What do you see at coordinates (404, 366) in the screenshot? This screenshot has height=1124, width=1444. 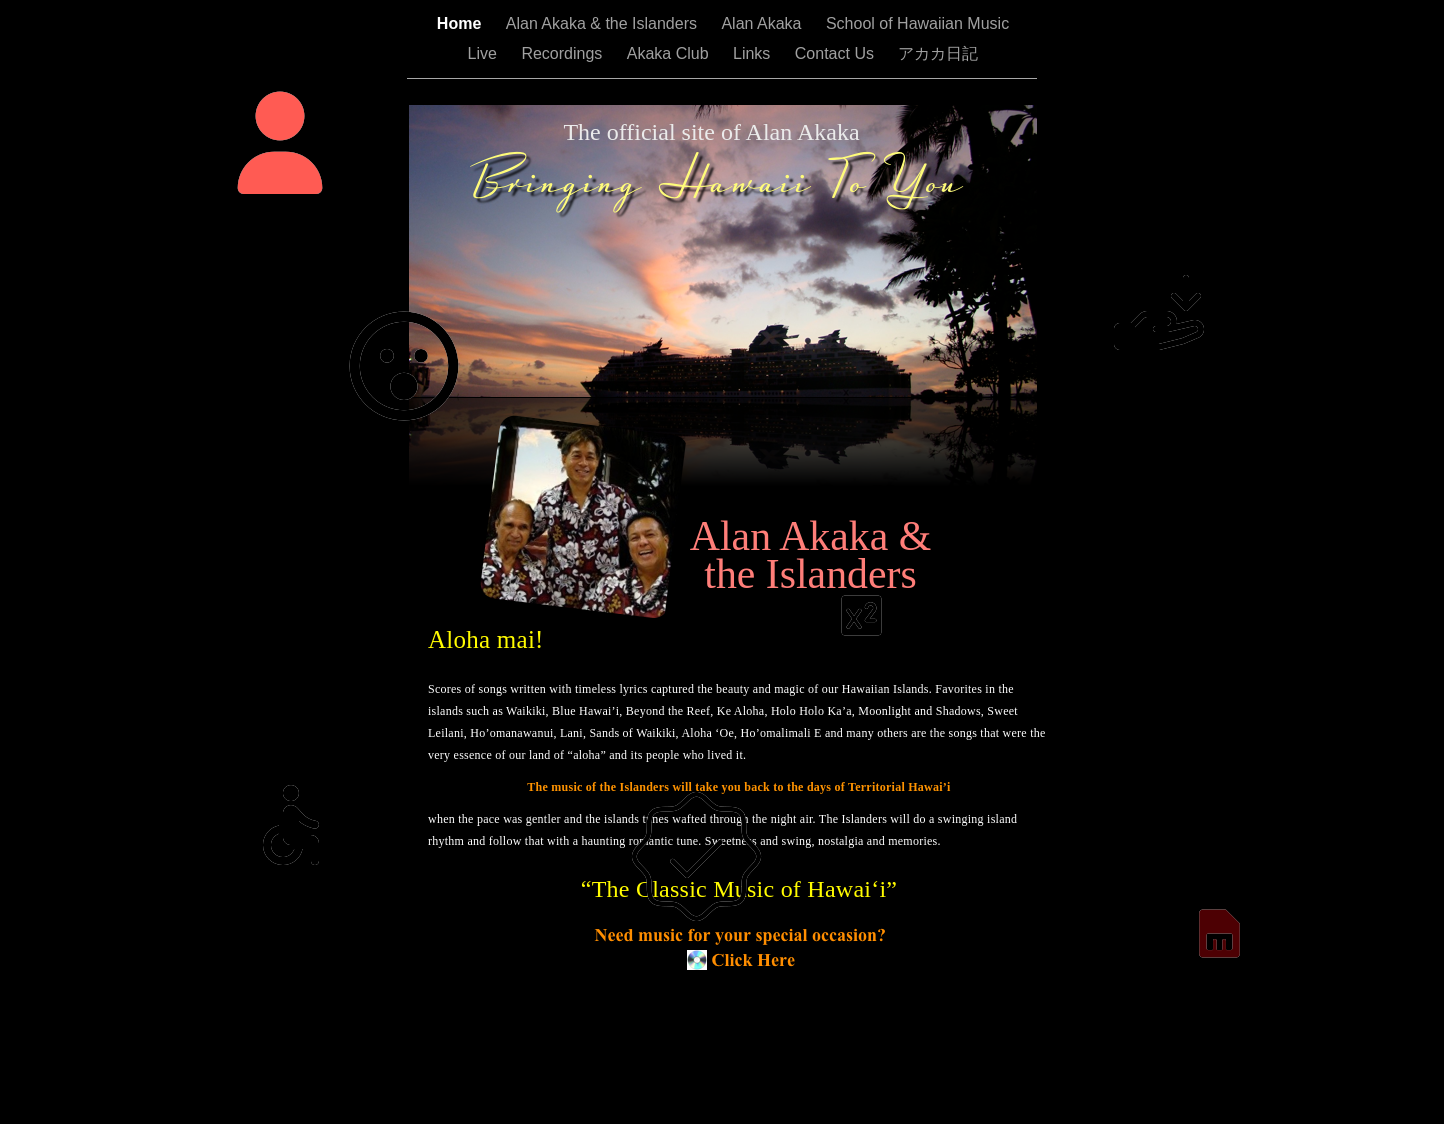 I see `surprised or shocked reaction emoji` at bounding box center [404, 366].